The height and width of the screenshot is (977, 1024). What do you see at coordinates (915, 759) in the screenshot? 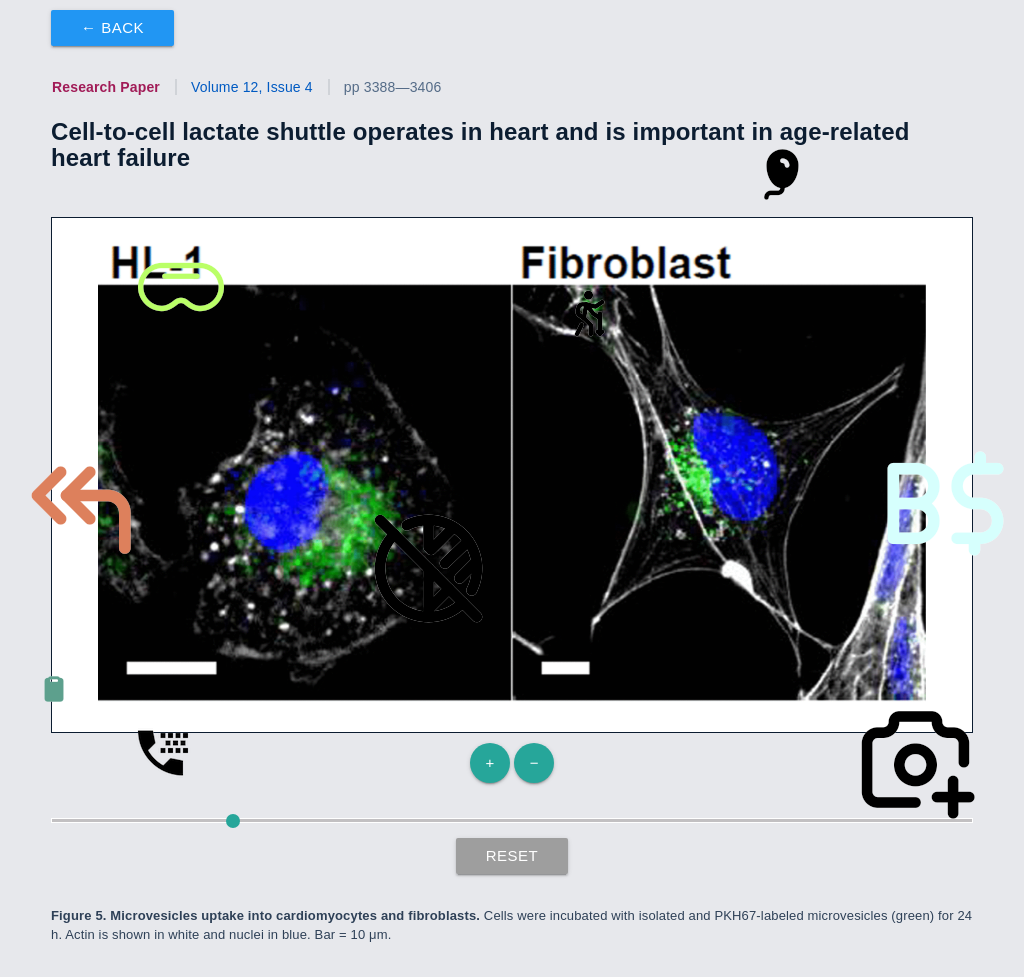
I see `add a new photo` at bounding box center [915, 759].